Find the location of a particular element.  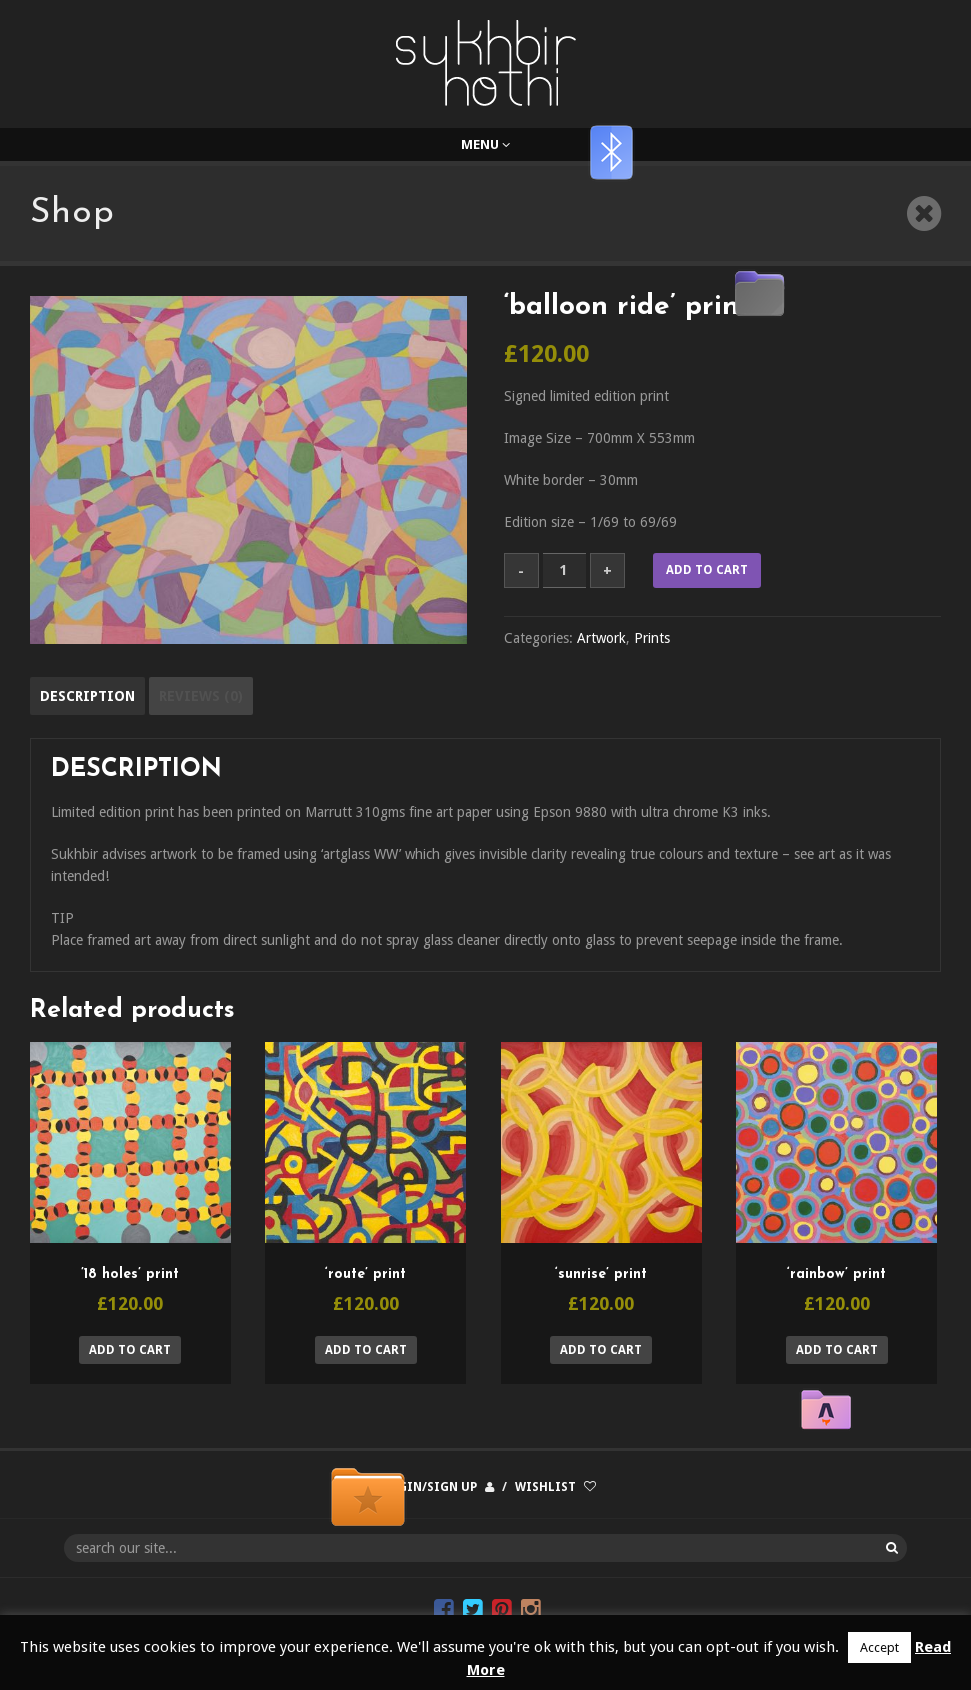

open folder to view contents is located at coordinates (759, 293).